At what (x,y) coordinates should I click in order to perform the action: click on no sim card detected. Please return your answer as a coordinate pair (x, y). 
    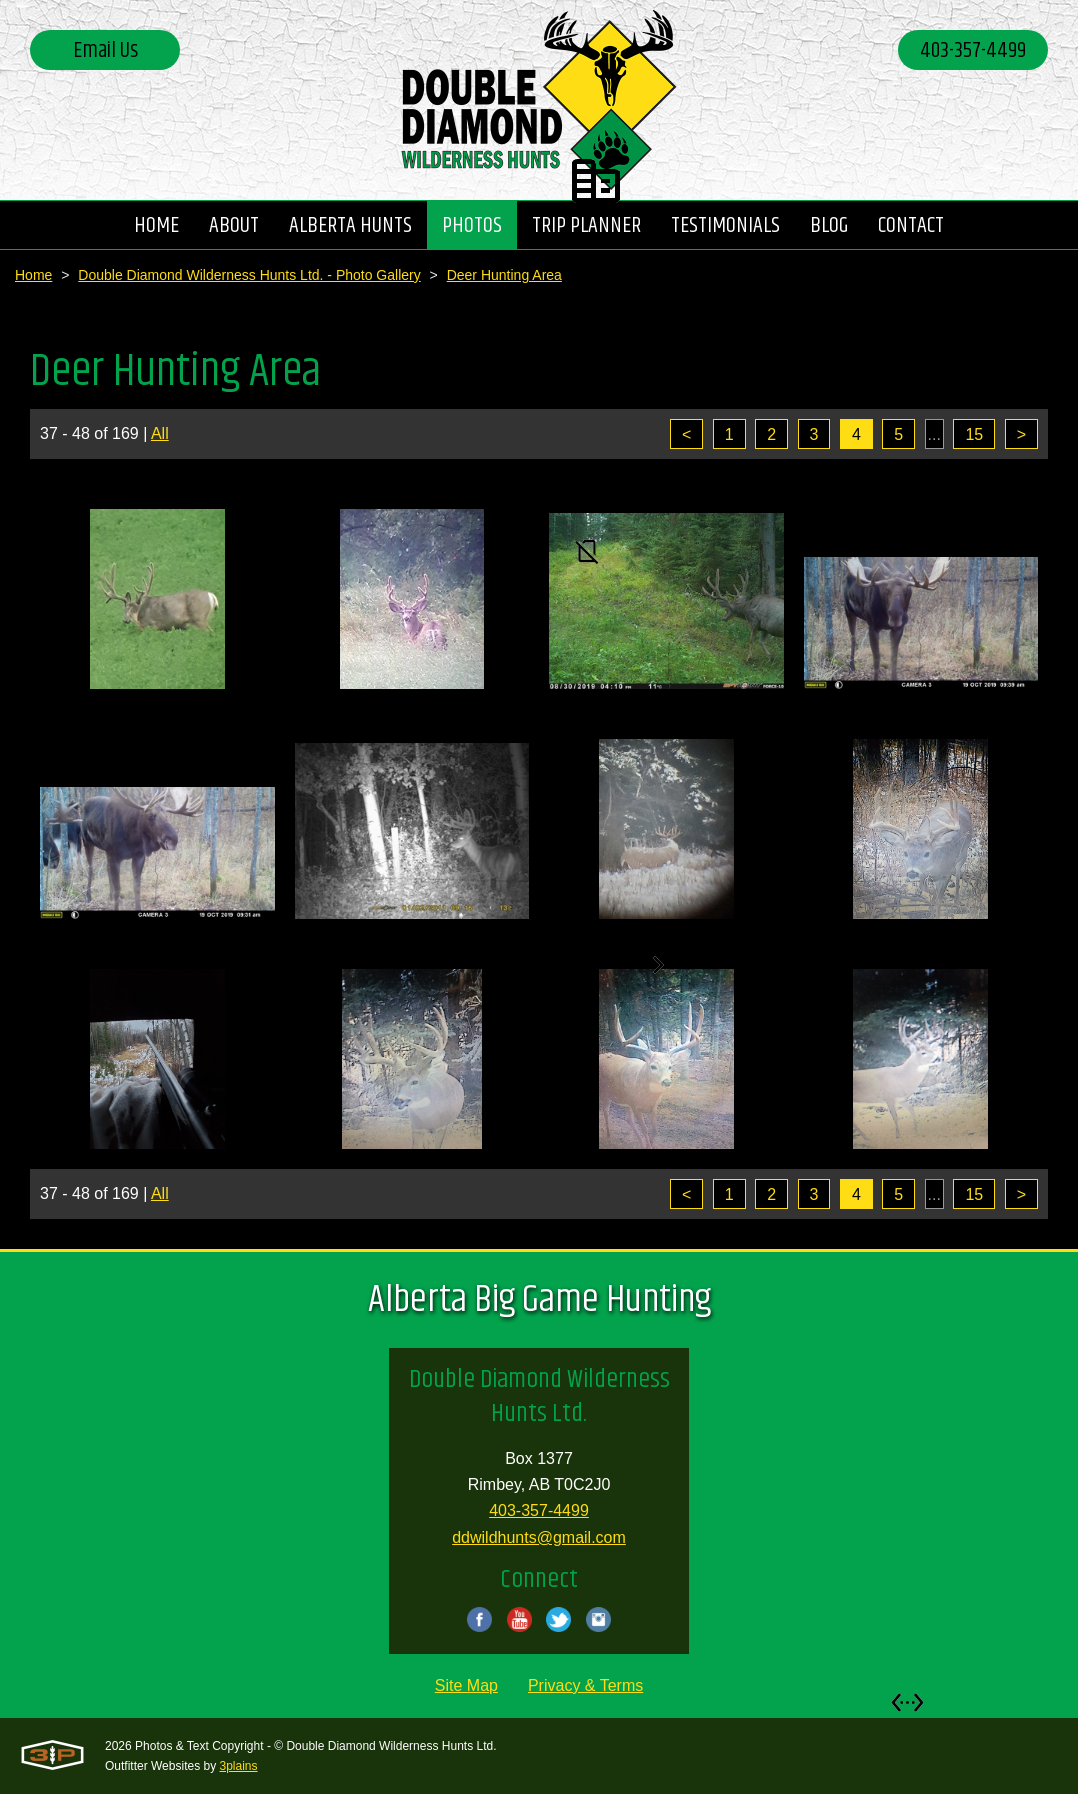
    Looking at the image, I should click on (587, 551).